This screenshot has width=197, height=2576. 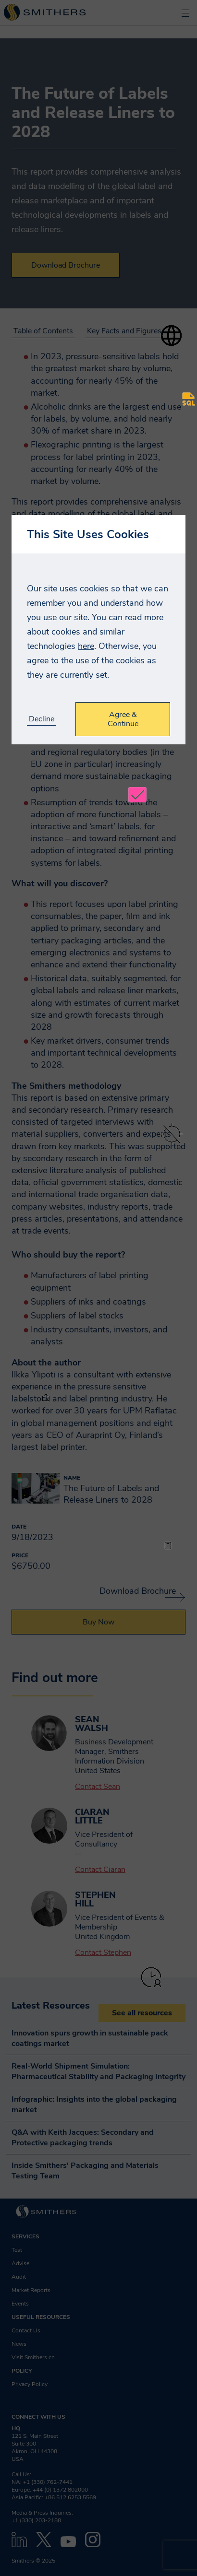 I want to click on confirm or submit an action, so click(x=137, y=795).